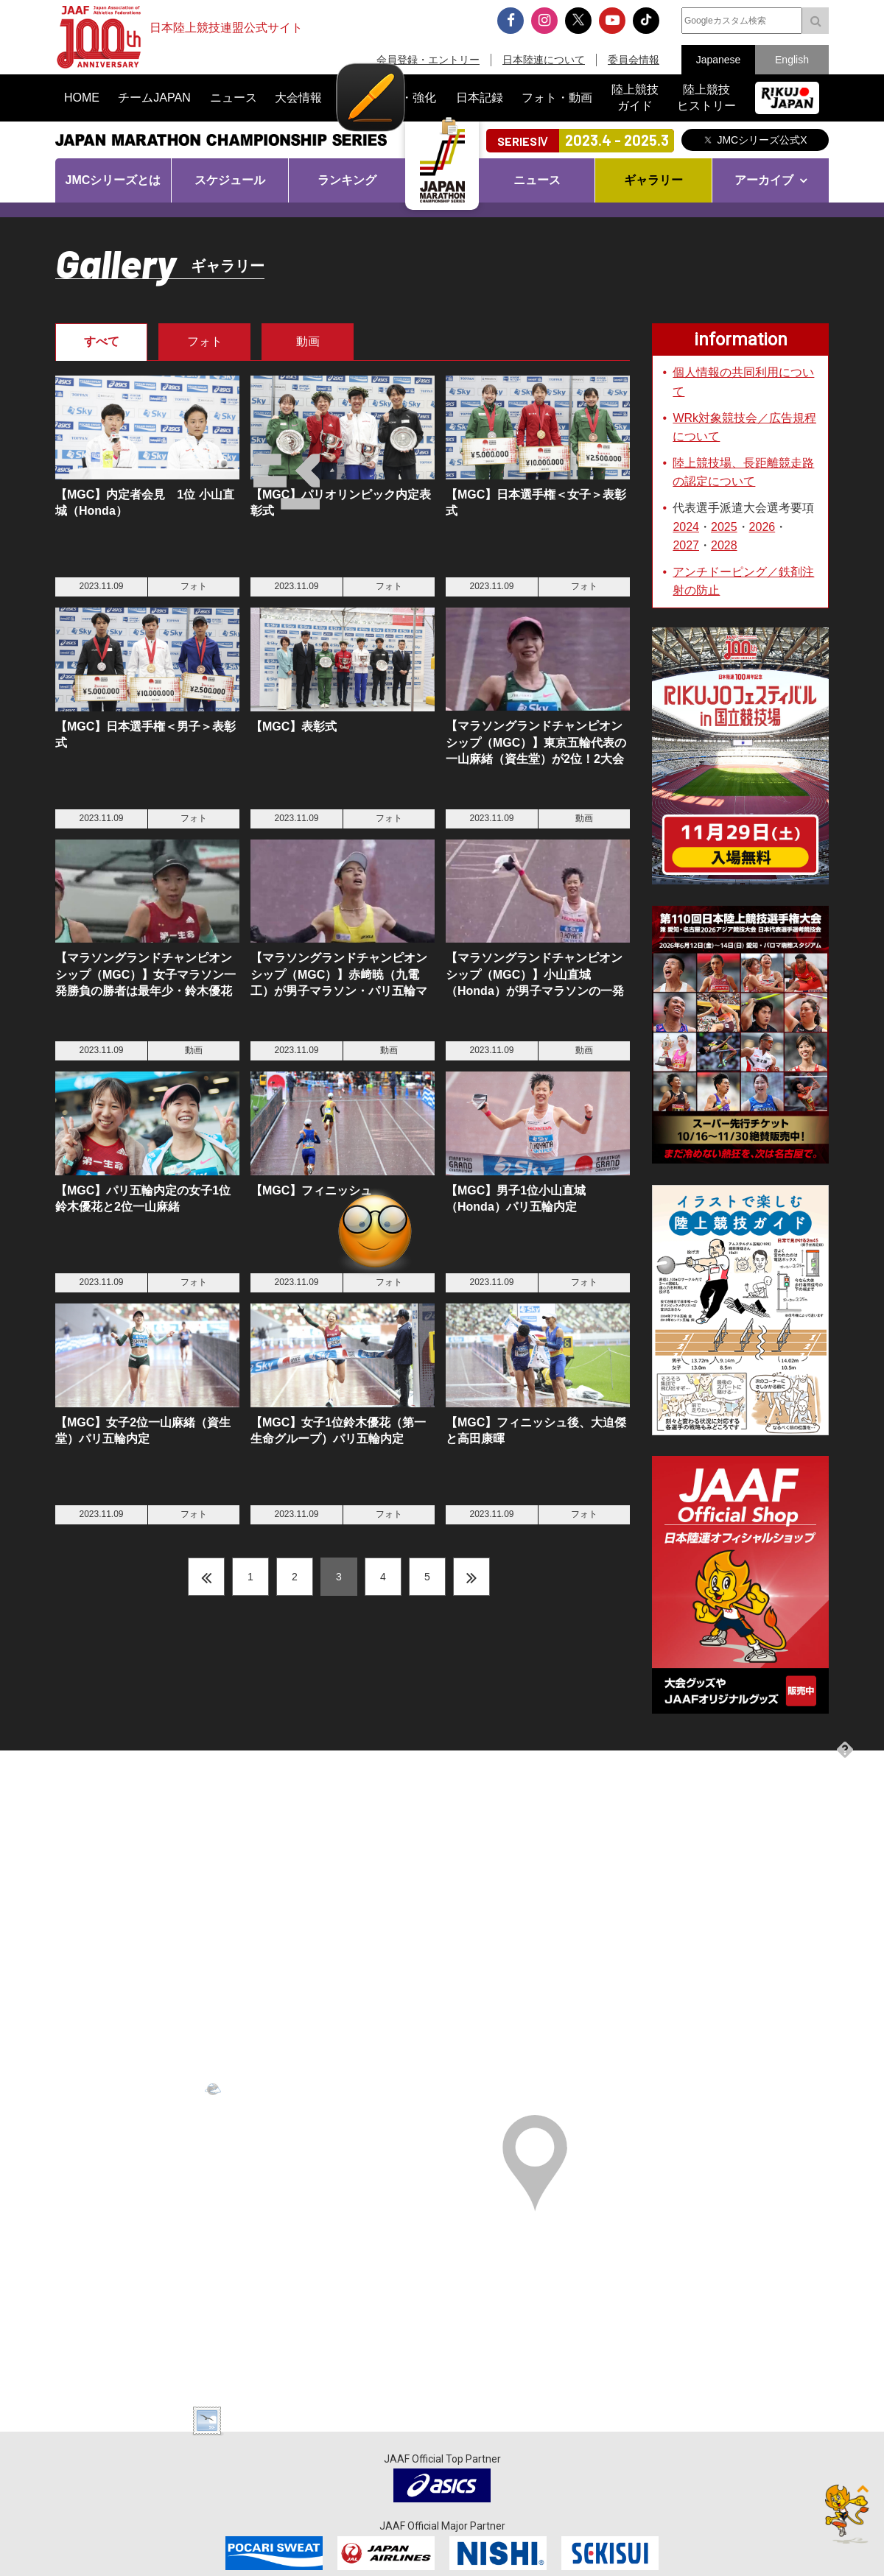 The width and height of the screenshot is (884, 2576). What do you see at coordinates (449, 127) in the screenshot?
I see `paste copied content from clipboard` at bounding box center [449, 127].